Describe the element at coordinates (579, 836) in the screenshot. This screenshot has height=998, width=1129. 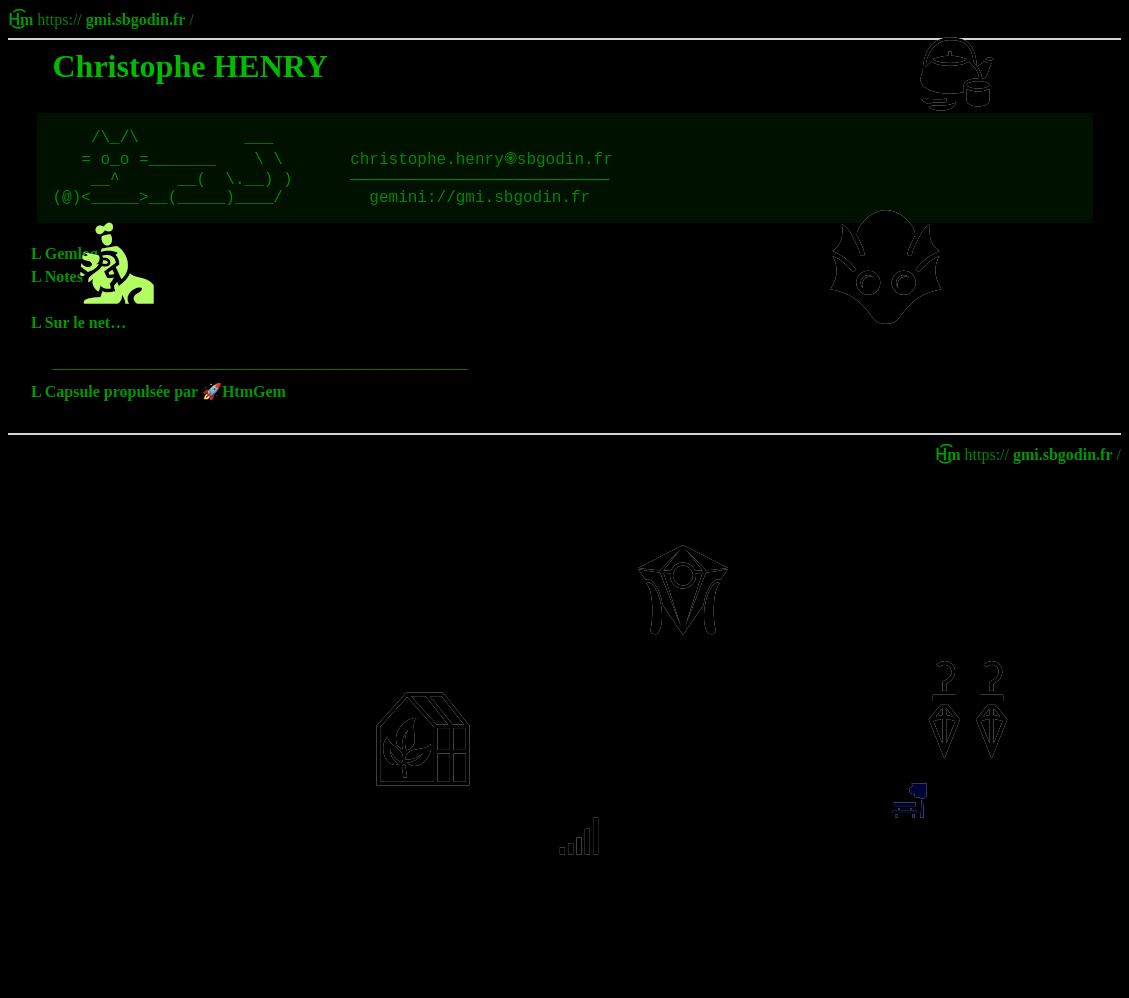
I see `indicates cellular or network signal strength` at that location.